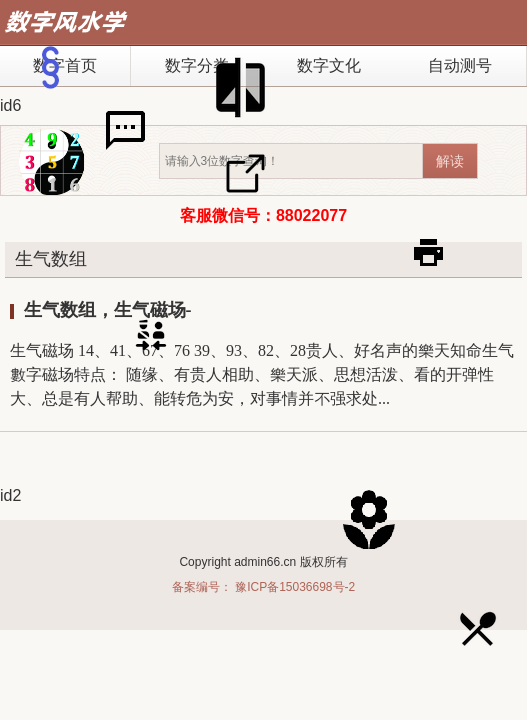  I want to click on print this document, so click(428, 252).